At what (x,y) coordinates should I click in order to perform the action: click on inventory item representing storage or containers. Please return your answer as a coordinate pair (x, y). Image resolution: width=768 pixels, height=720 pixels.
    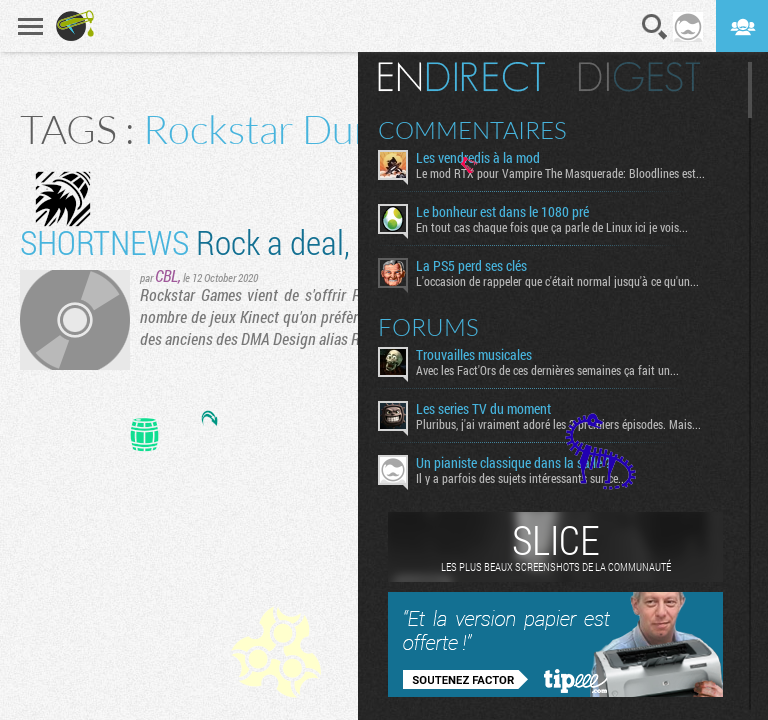
    Looking at the image, I should click on (144, 434).